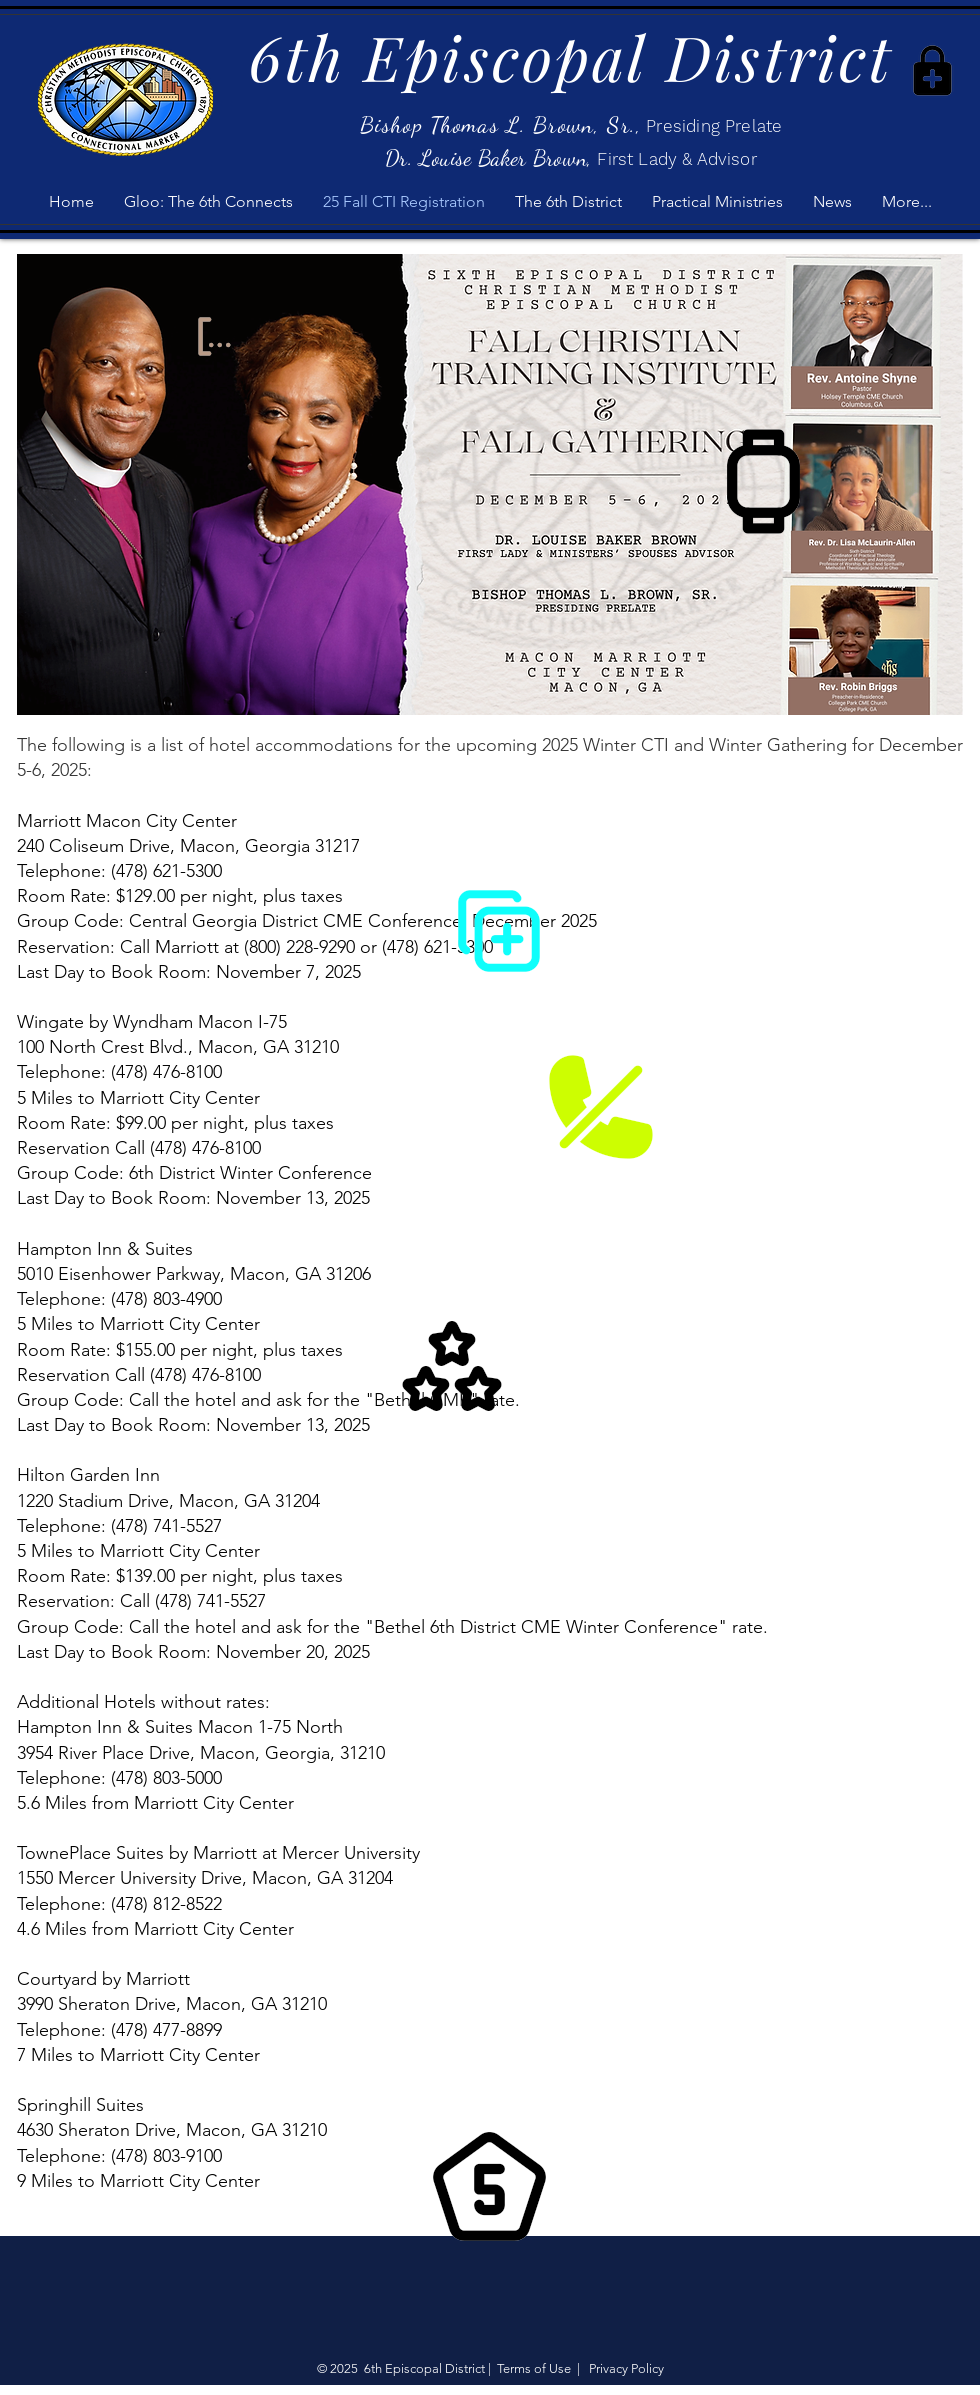 The image size is (980, 2395). What do you see at coordinates (499, 931) in the screenshot?
I see `duplicate and add new item` at bounding box center [499, 931].